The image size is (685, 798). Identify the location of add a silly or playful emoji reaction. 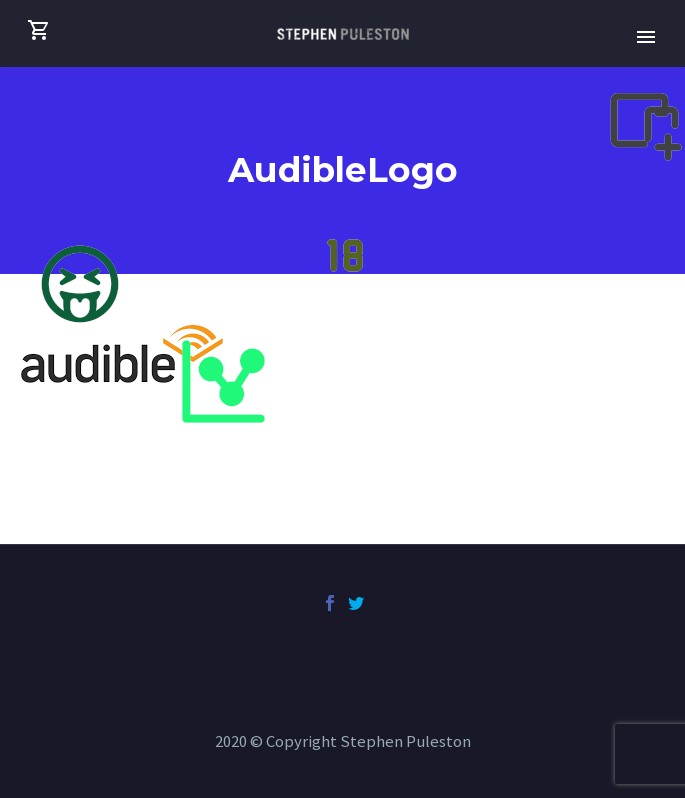
(80, 284).